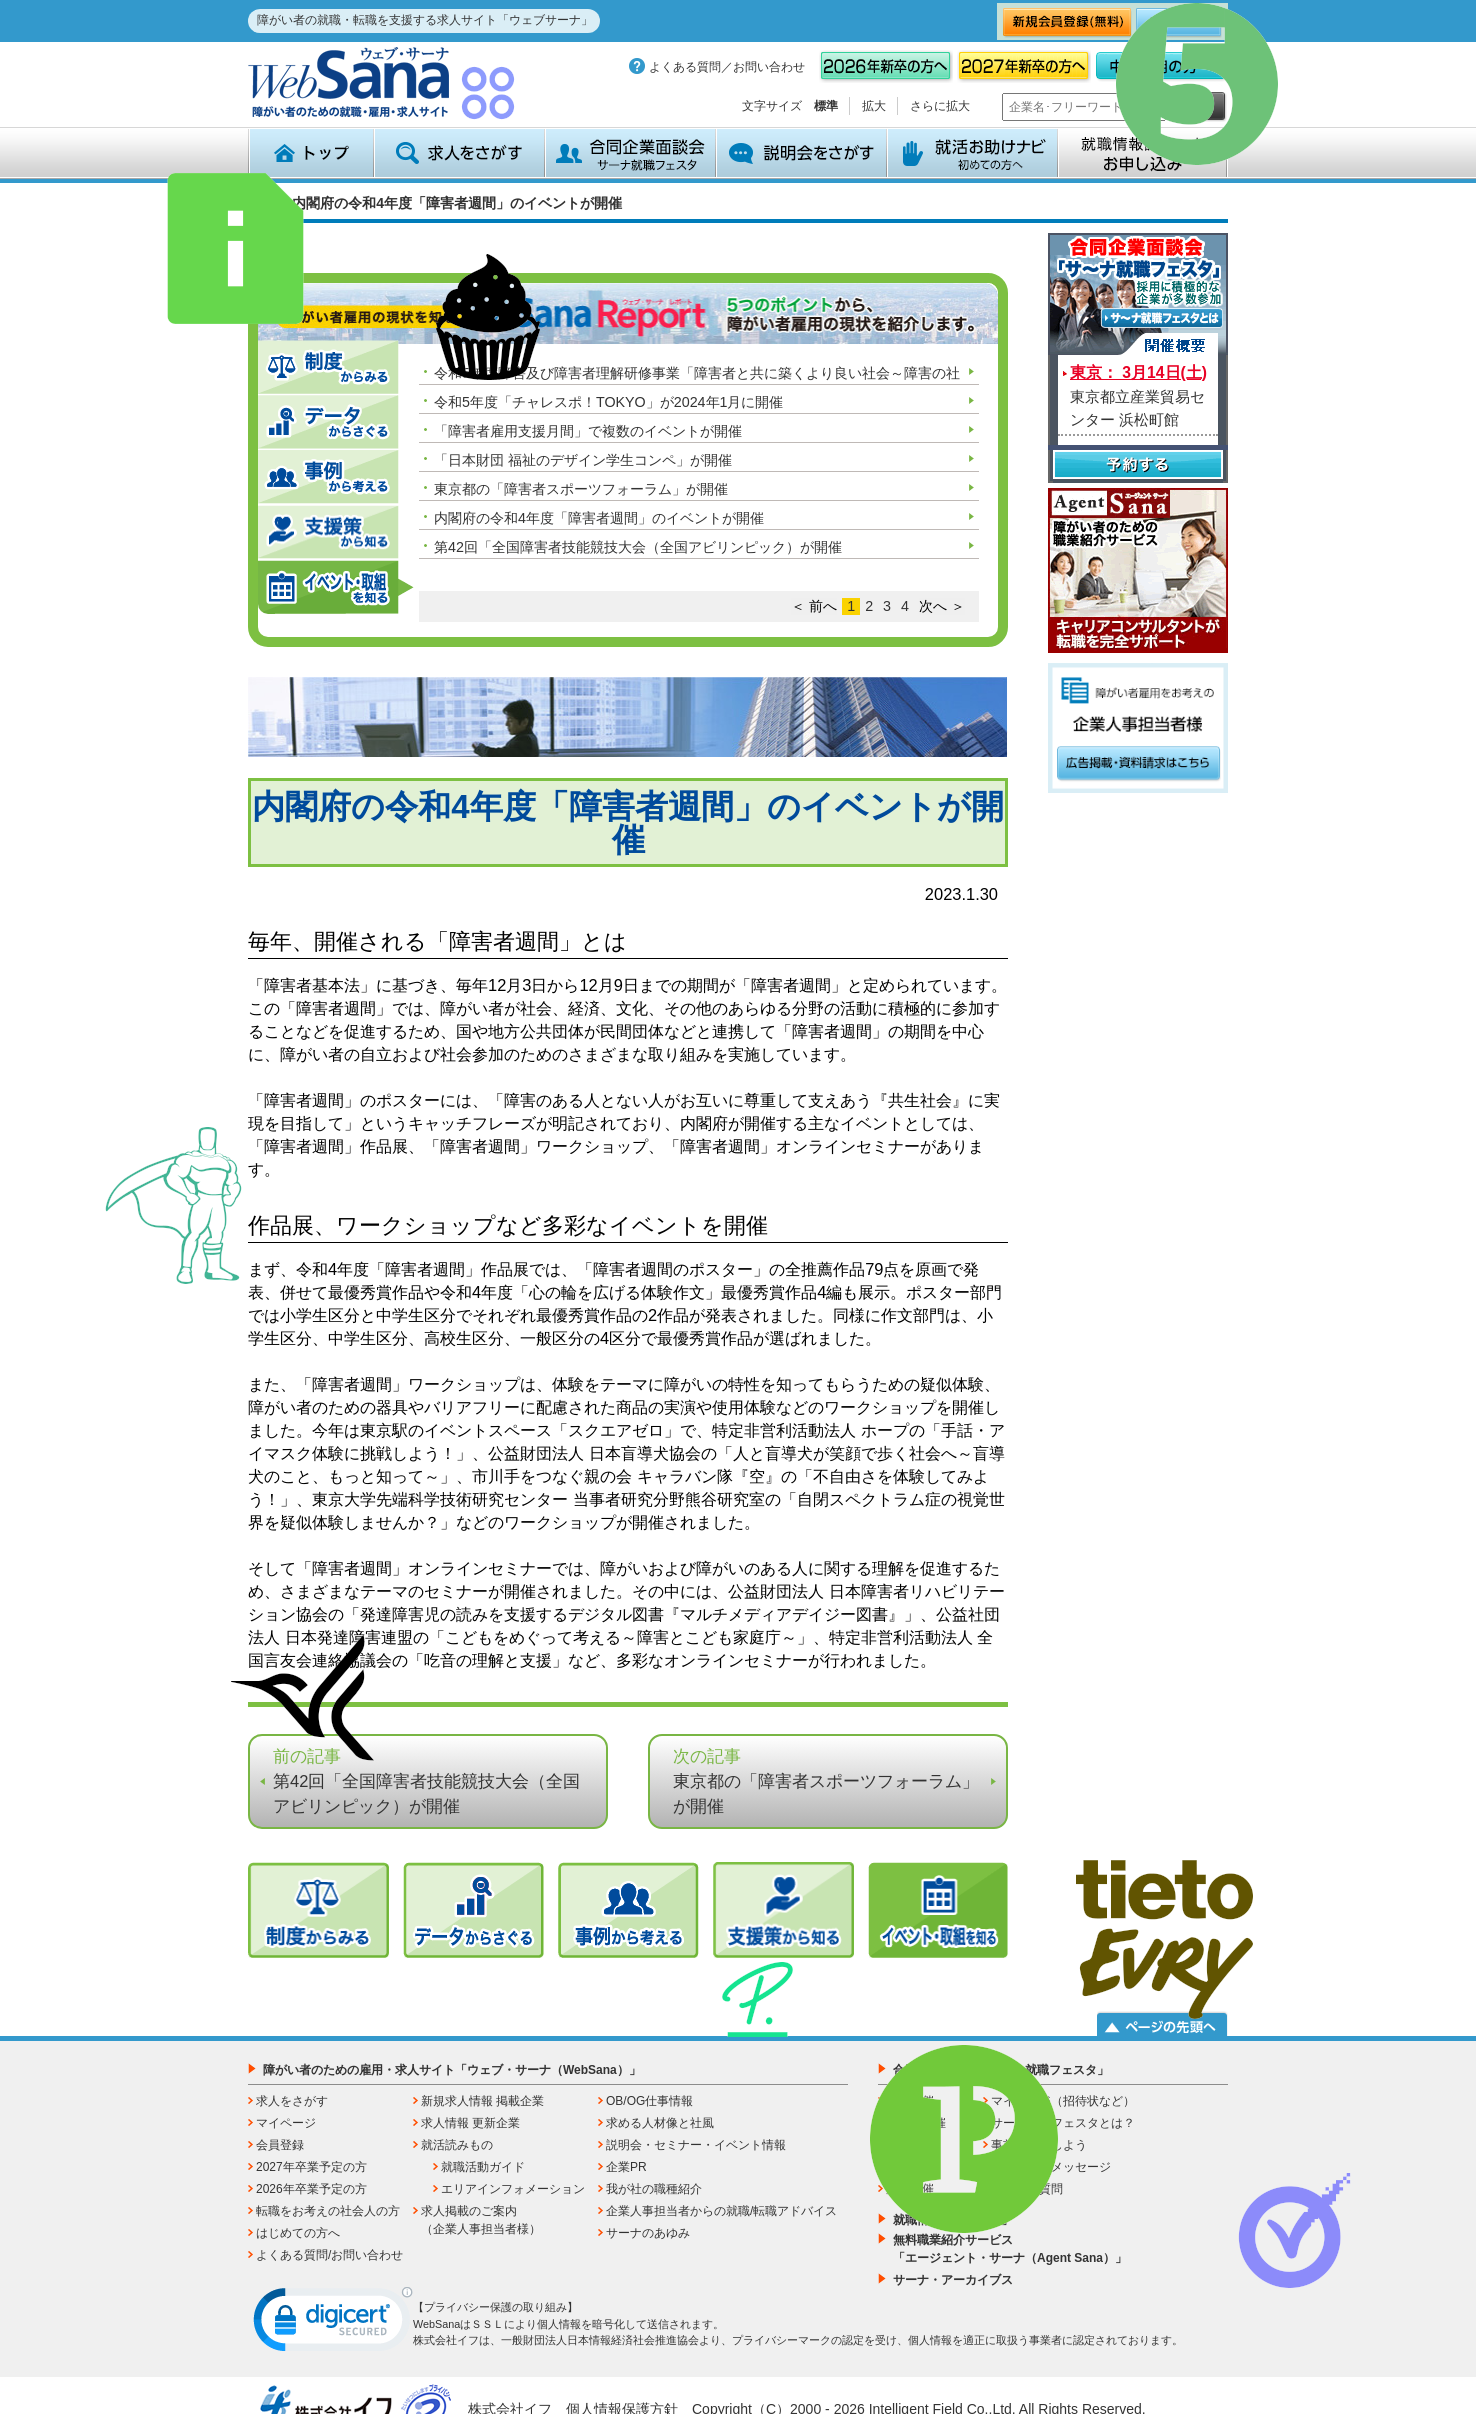 This screenshot has width=1476, height=2414. What do you see at coordinates (1294, 2230) in the screenshot?
I see `symantec security software logo` at bounding box center [1294, 2230].